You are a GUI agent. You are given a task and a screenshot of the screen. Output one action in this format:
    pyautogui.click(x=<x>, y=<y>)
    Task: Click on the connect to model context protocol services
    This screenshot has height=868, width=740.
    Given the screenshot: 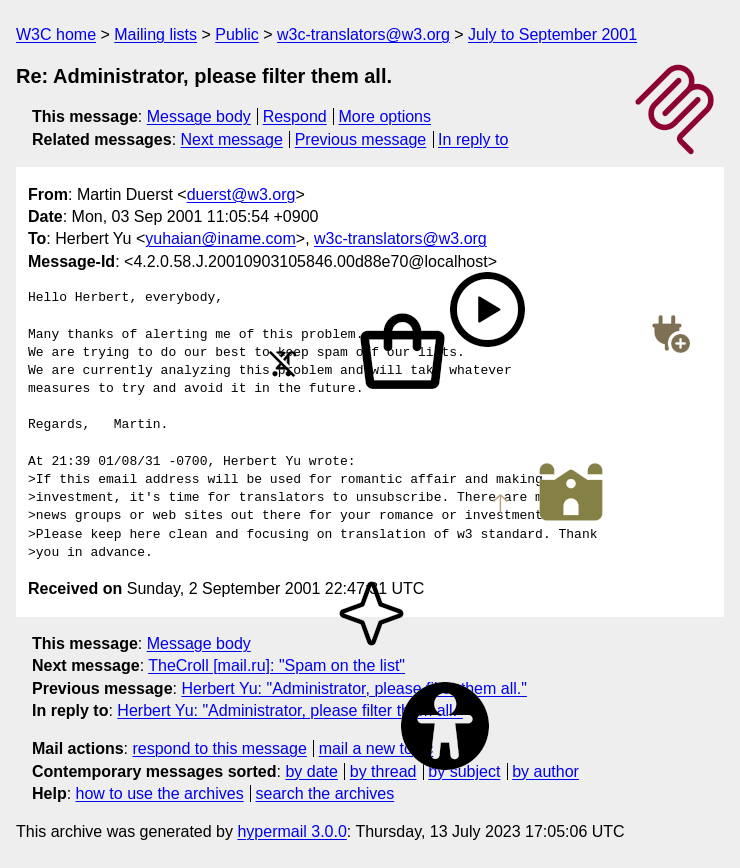 What is the action you would take?
    pyautogui.click(x=675, y=109)
    